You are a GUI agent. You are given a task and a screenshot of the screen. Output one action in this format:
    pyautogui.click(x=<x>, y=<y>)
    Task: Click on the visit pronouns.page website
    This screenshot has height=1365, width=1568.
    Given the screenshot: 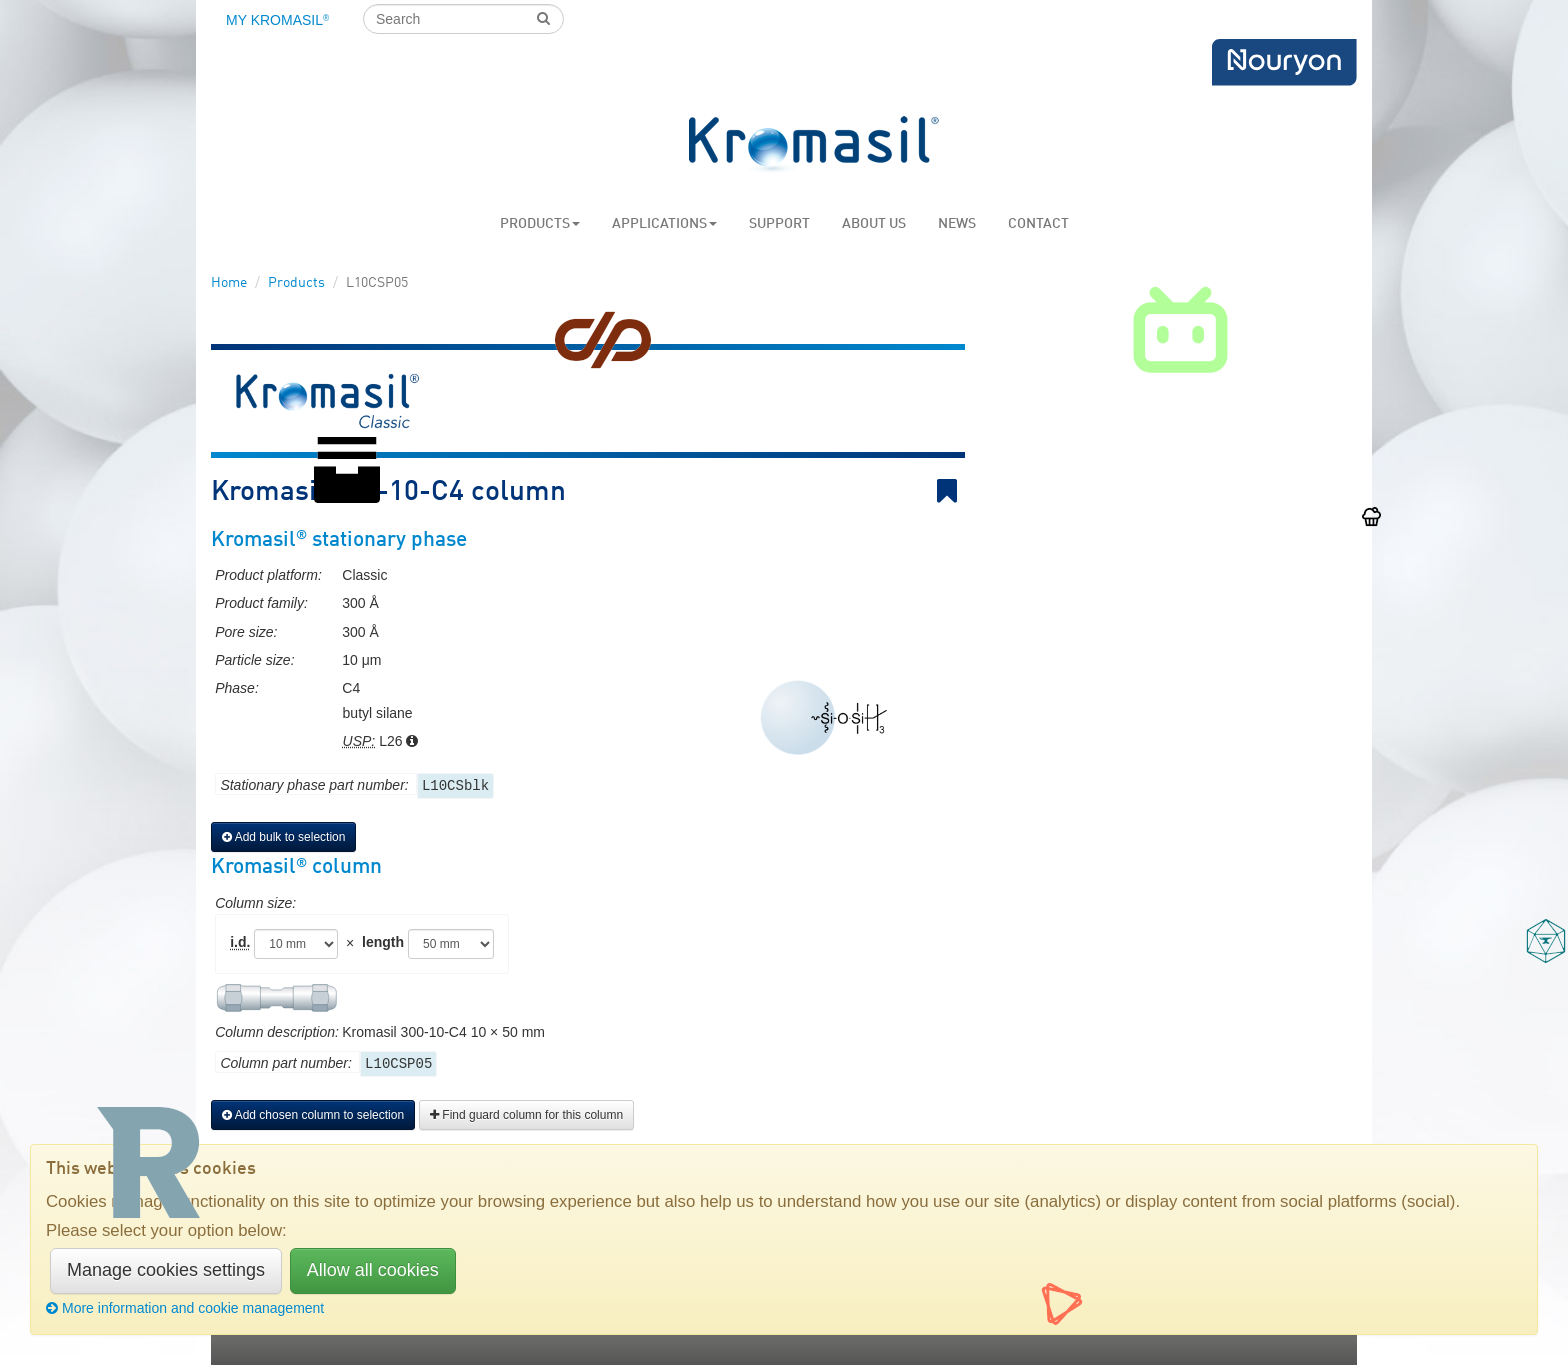 What is the action you would take?
    pyautogui.click(x=603, y=340)
    